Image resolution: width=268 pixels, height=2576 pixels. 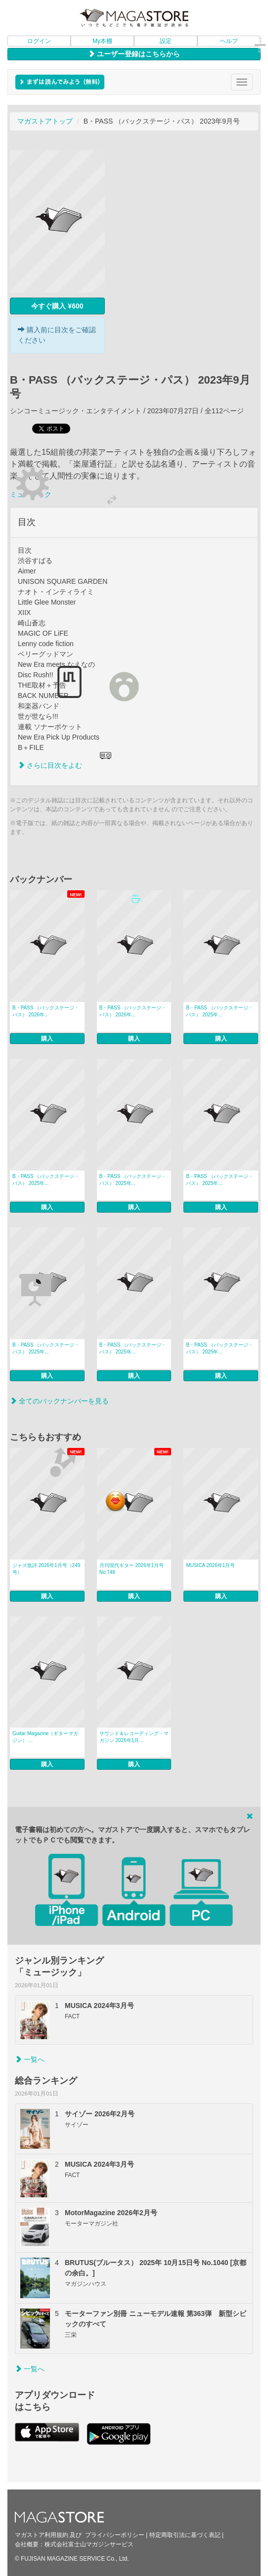 I want to click on switch to continuous scroll view, so click(x=260, y=45).